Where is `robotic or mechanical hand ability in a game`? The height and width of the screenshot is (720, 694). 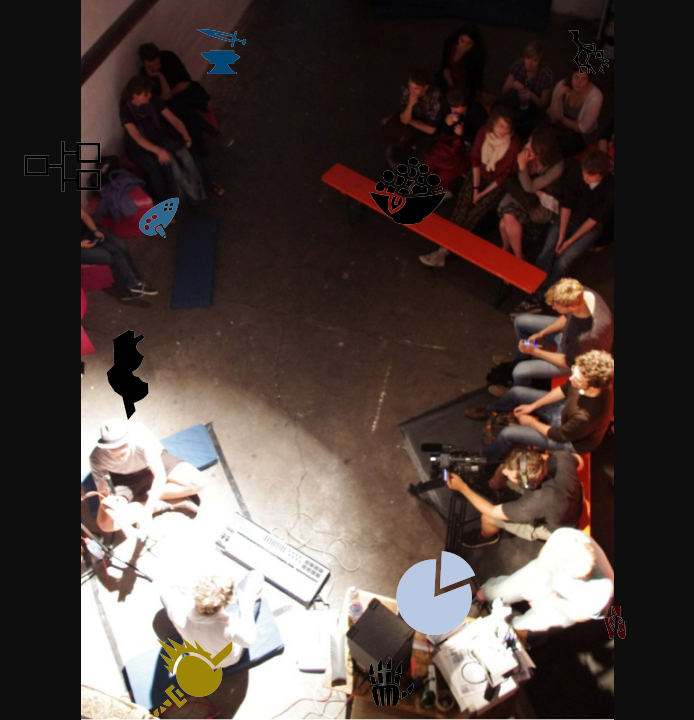
robotic or mechanical hand ability in a game is located at coordinates (389, 682).